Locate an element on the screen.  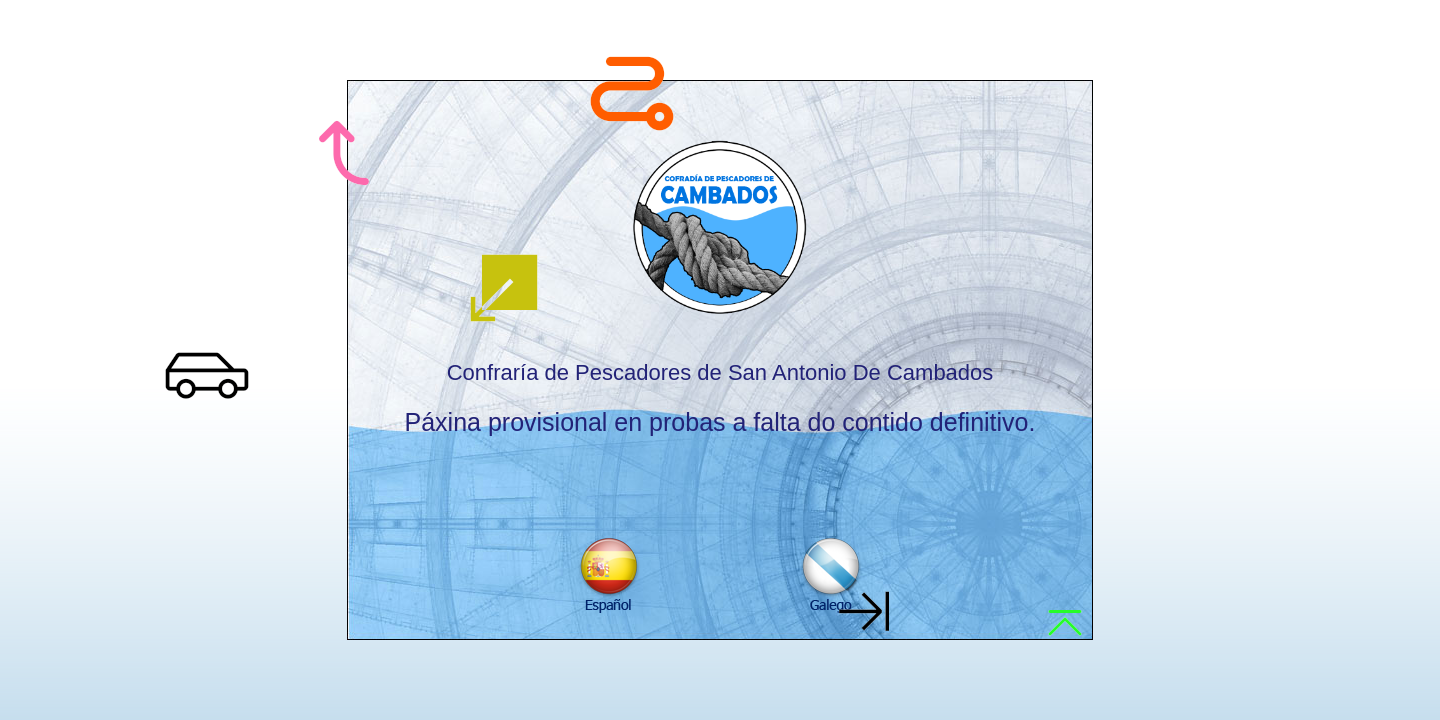
collapse or minimize a panel is located at coordinates (504, 288).